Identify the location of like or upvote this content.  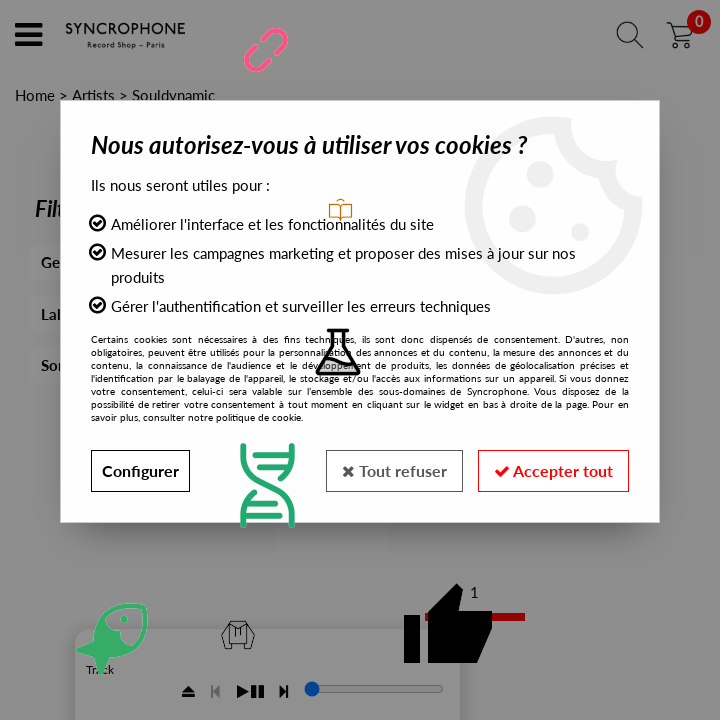
(448, 627).